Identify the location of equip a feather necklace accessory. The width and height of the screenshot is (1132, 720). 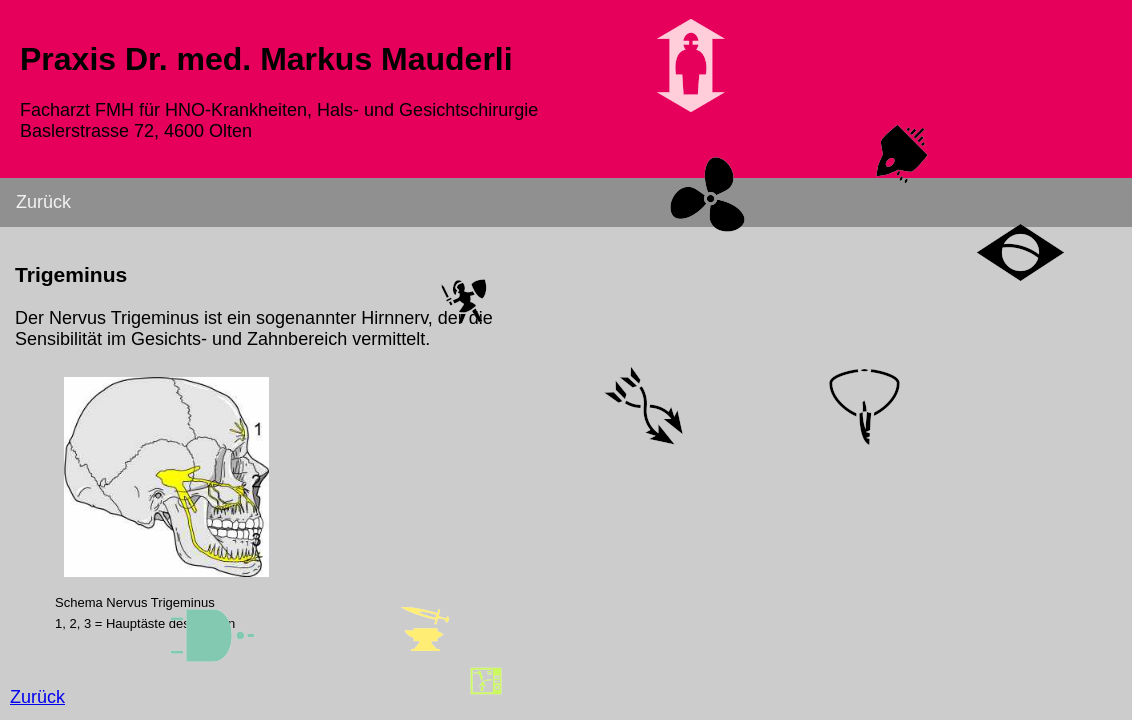
(864, 406).